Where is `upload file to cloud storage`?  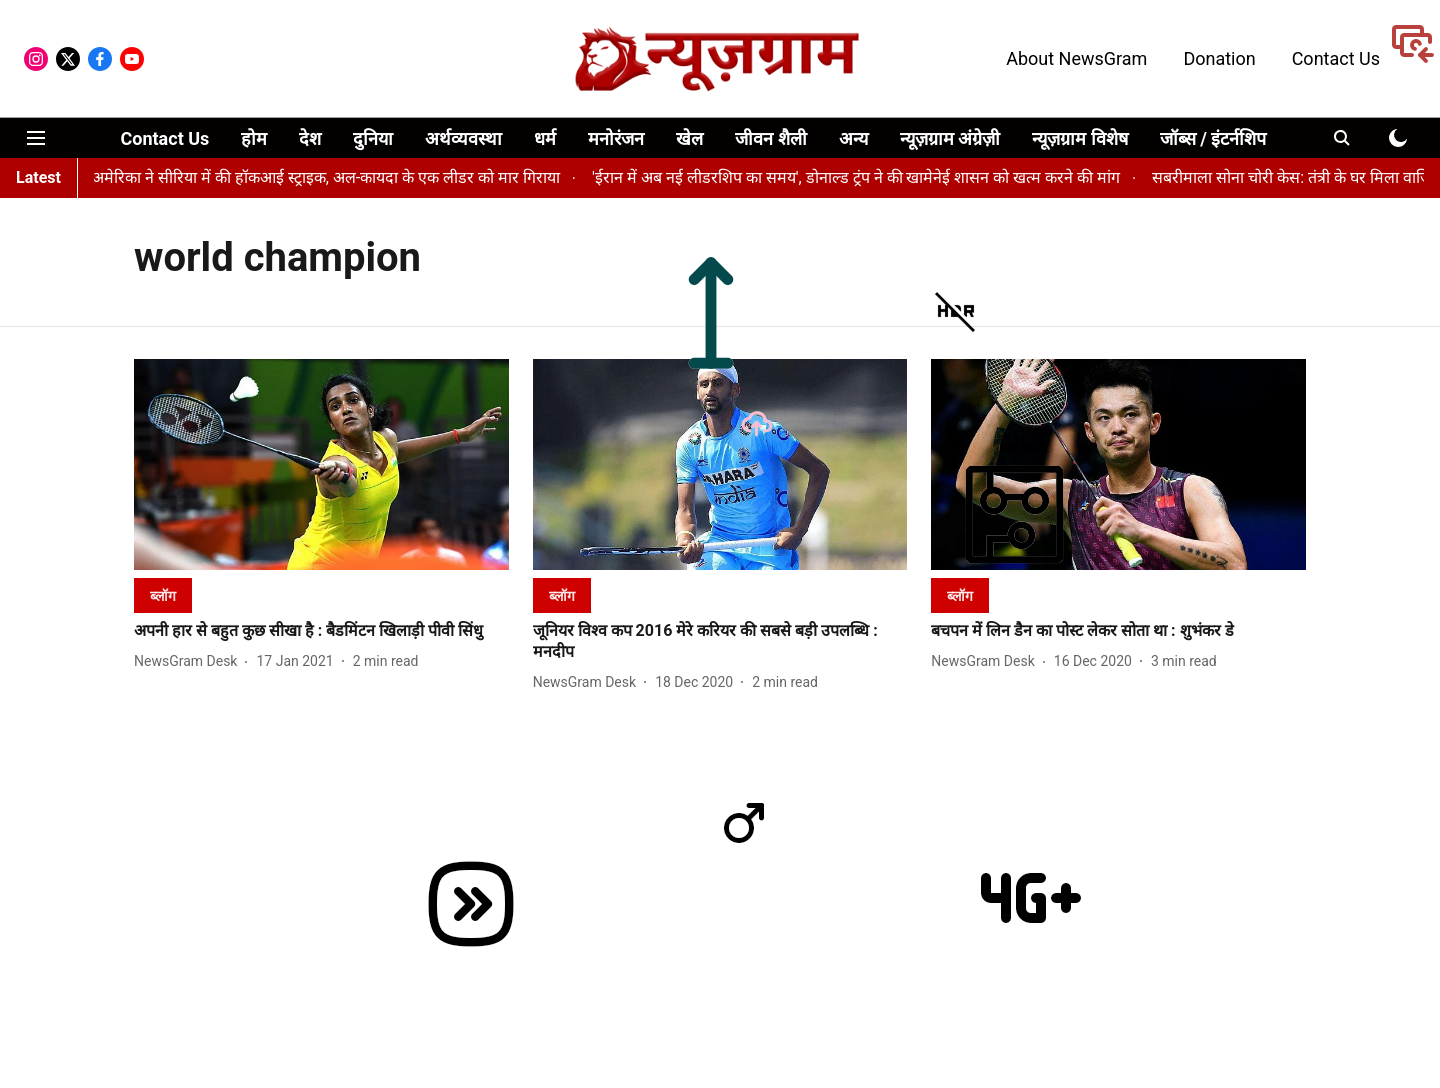 upload file to cloud storage is located at coordinates (756, 422).